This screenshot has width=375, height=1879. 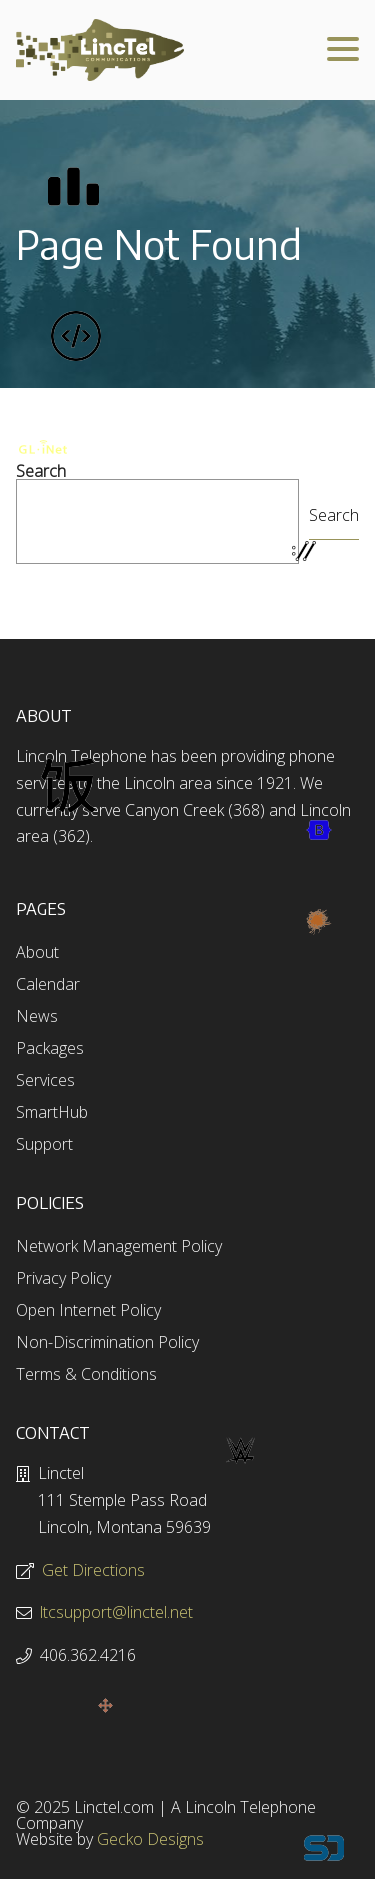 I want to click on visit habr technology blog platform, so click(x=319, y=922).